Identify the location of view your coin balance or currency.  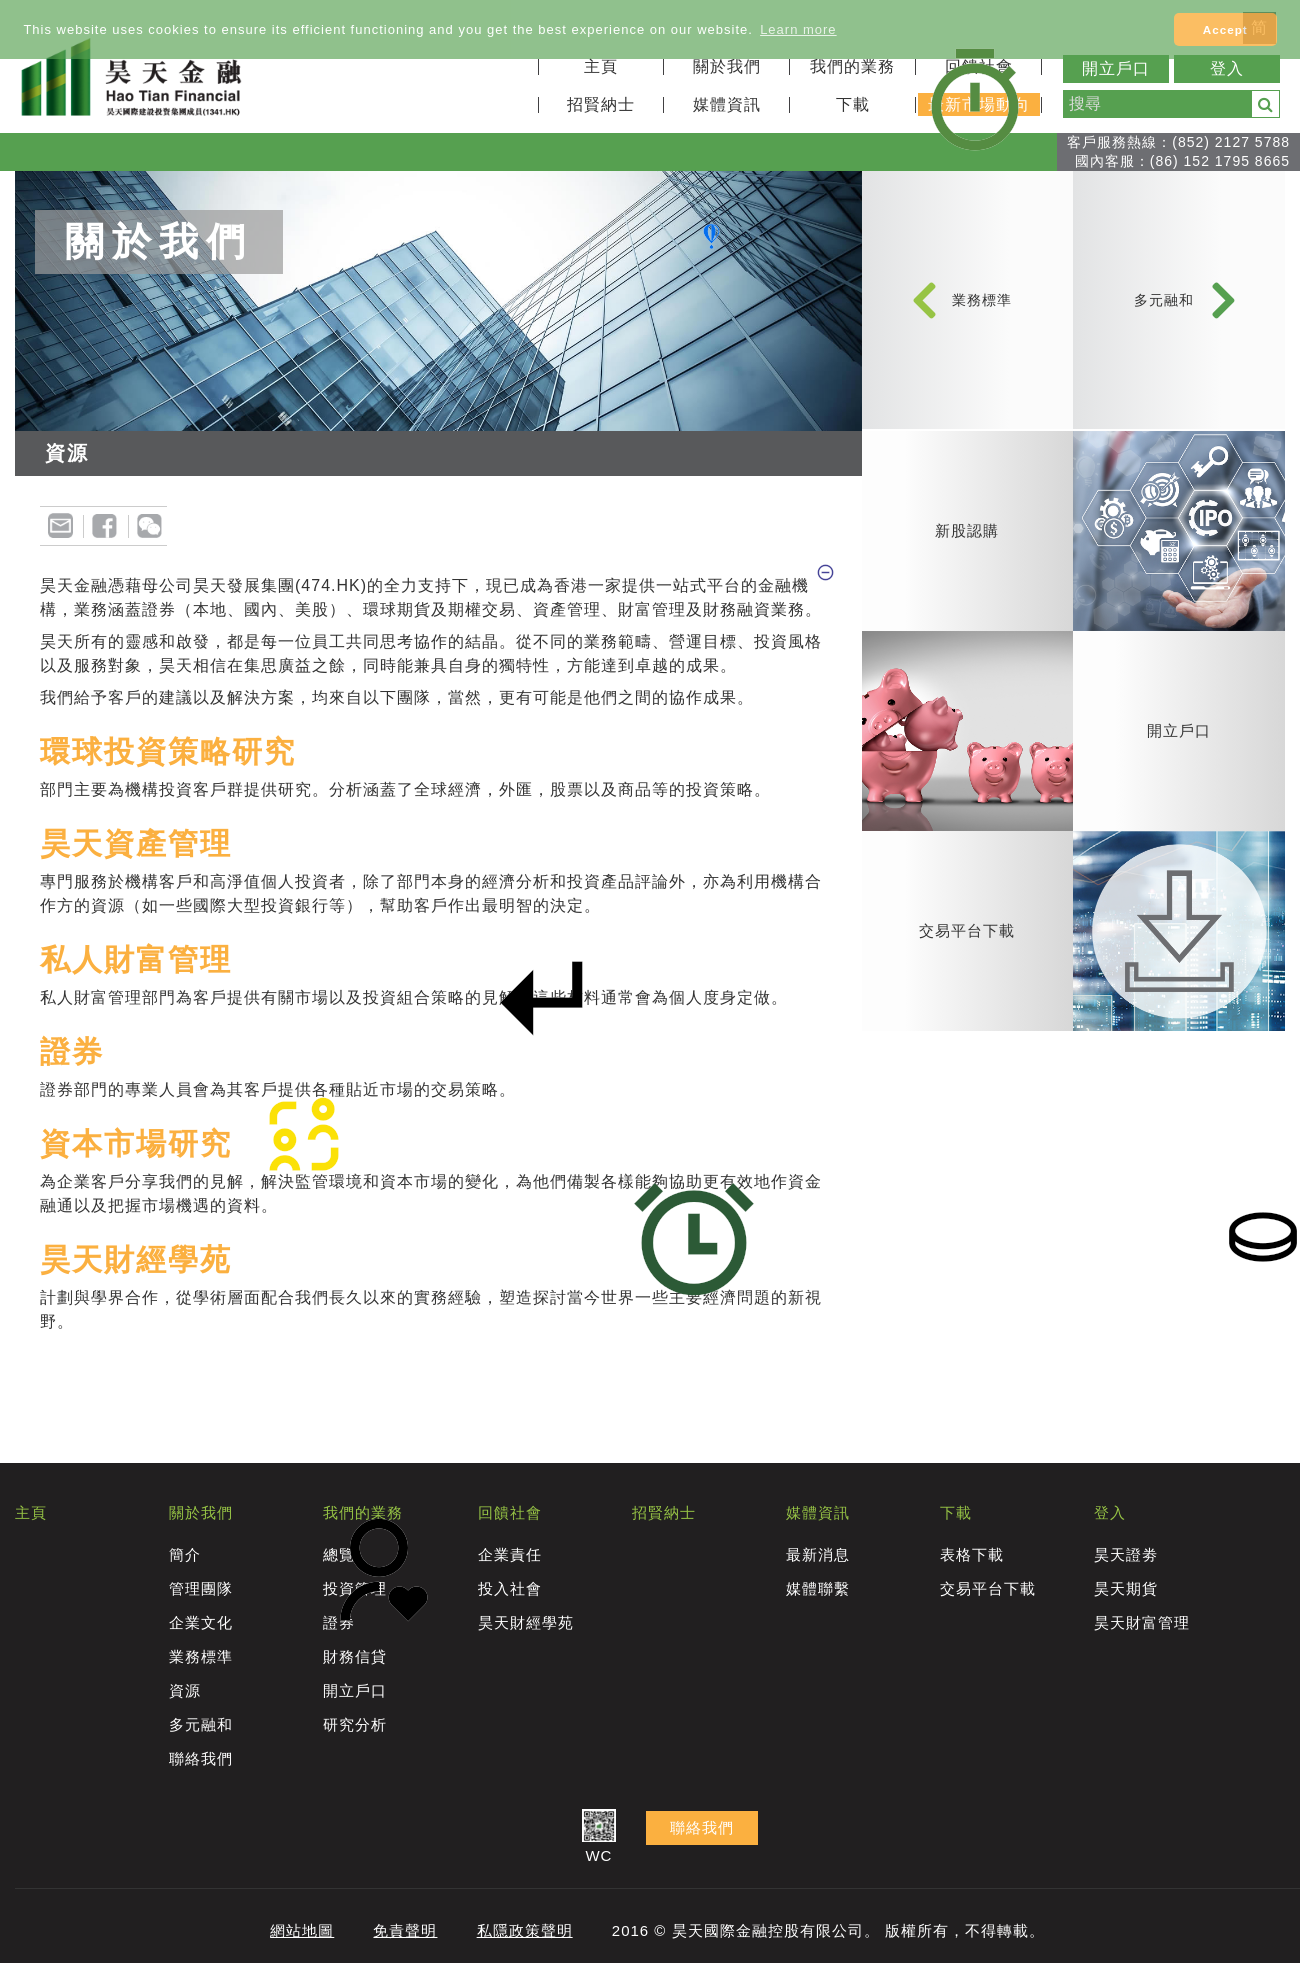
(1263, 1237).